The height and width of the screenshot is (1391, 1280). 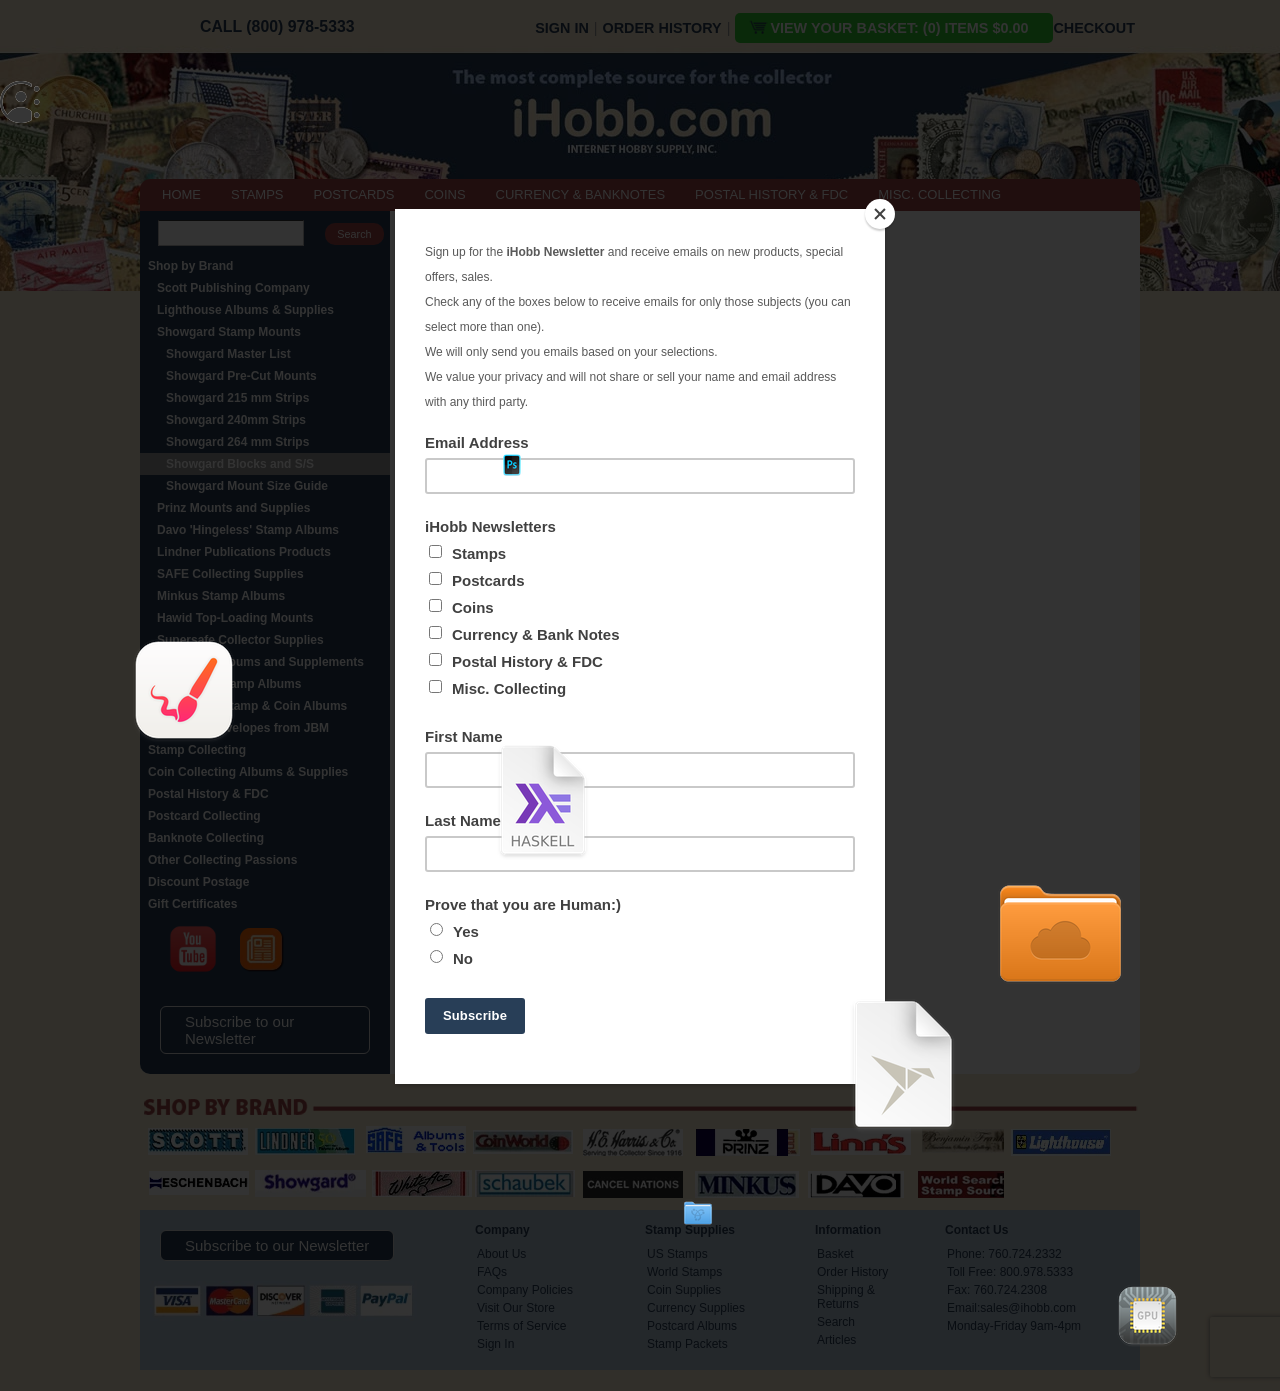 What do you see at coordinates (21, 102) in the screenshot?
I see `browse artists in your music library` at bounding box center [21, 102].